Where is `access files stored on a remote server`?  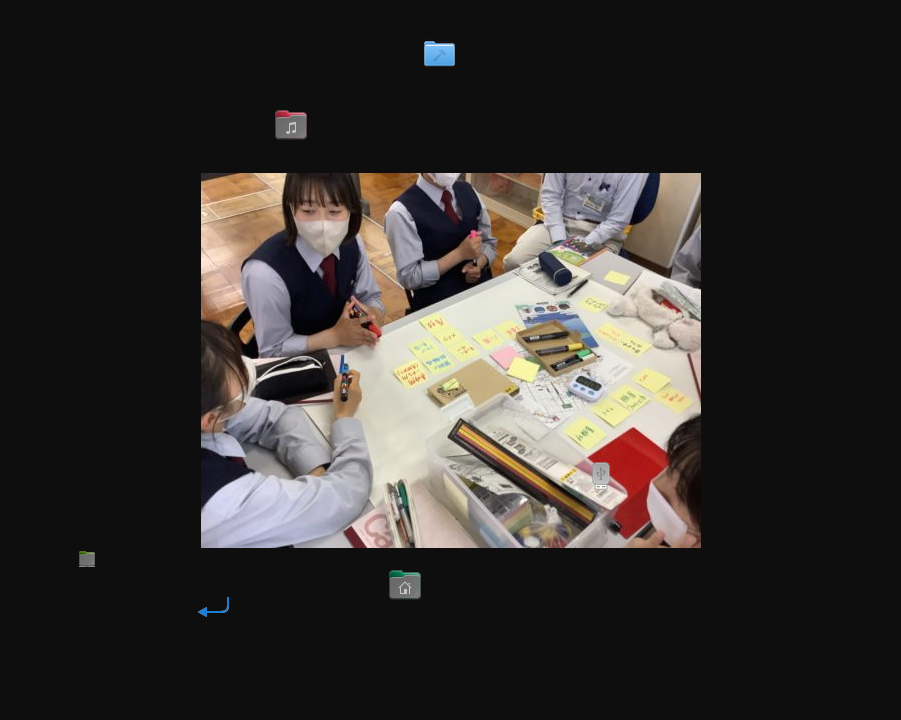 access files stored on a remote server is located at coordinates (87, 559).